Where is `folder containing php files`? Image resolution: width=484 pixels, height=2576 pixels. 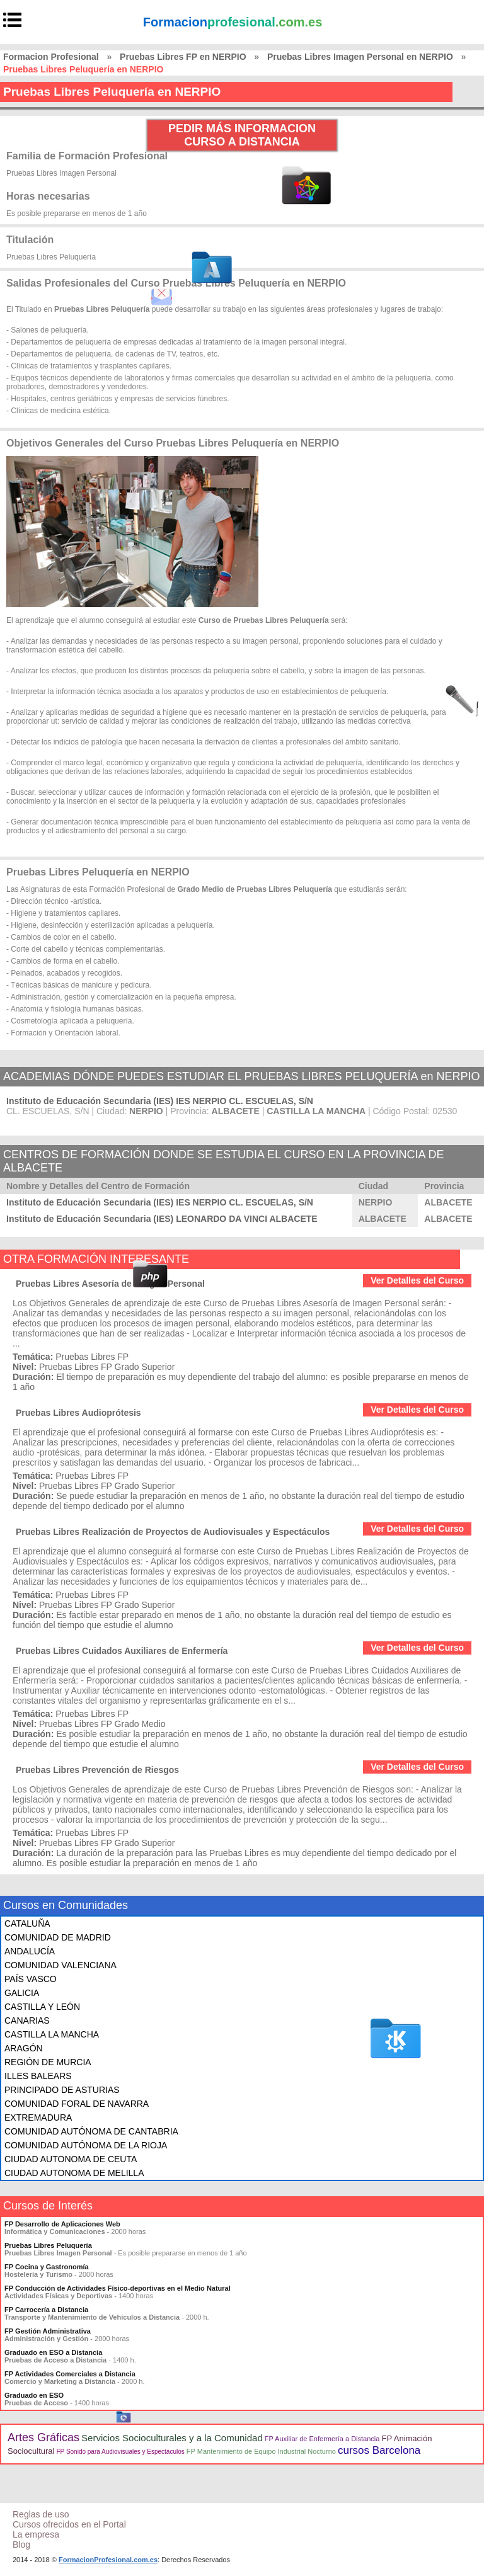 folder containing php files is located at coordinates (150, 1275).